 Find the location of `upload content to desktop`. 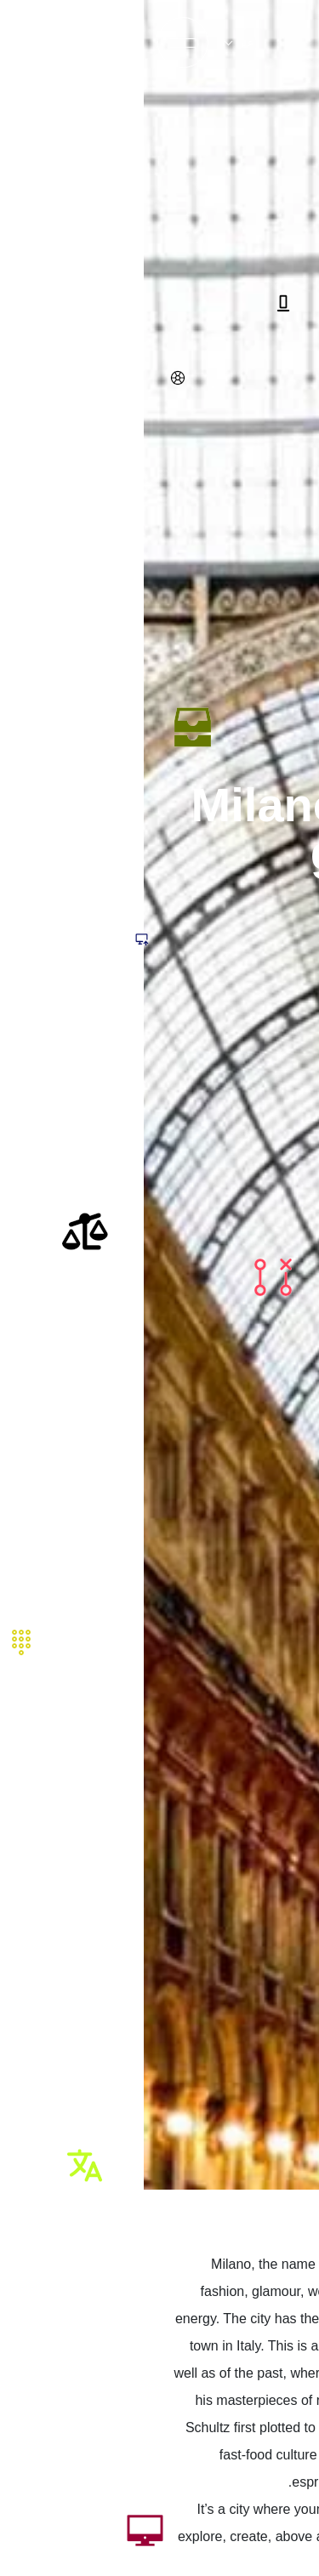

upload content to desktop is located at coordinates (141, 939).